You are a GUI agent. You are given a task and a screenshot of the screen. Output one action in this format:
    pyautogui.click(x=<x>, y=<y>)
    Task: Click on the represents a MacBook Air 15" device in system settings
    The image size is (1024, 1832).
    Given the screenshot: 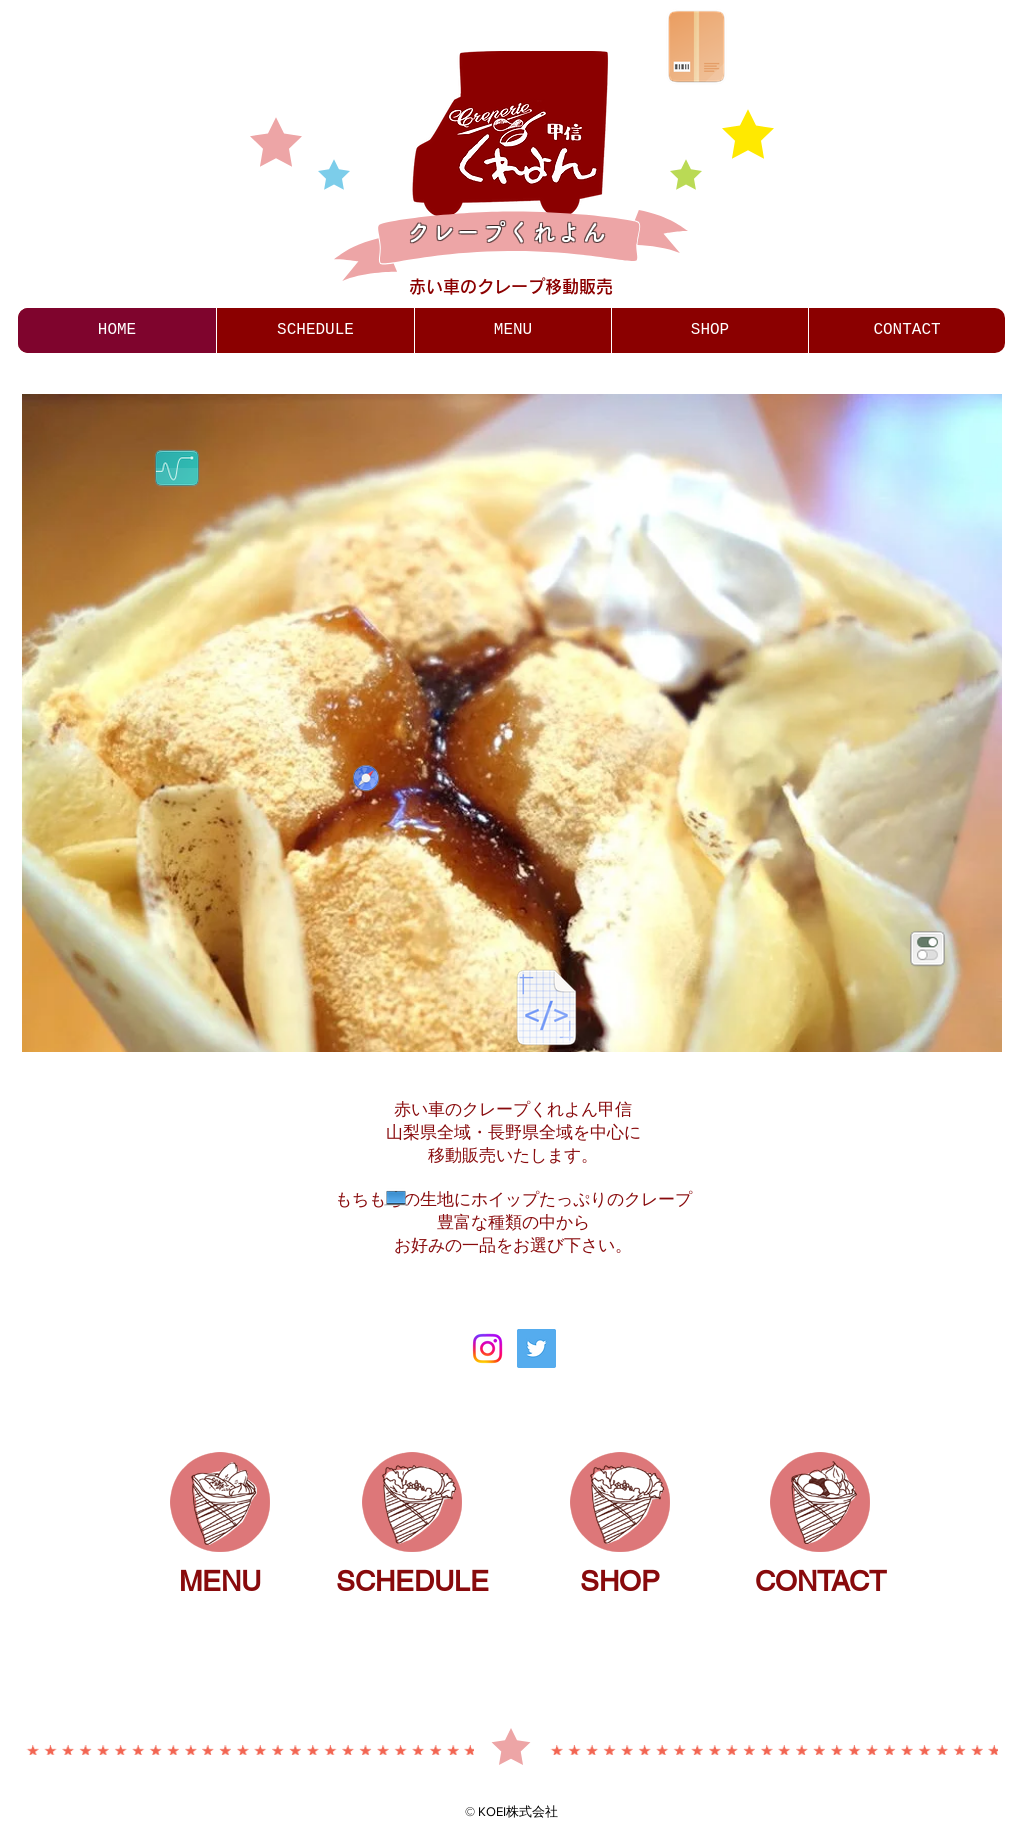 What is the action you would take?
    pyautogui.click(x=396, y=1197)
    